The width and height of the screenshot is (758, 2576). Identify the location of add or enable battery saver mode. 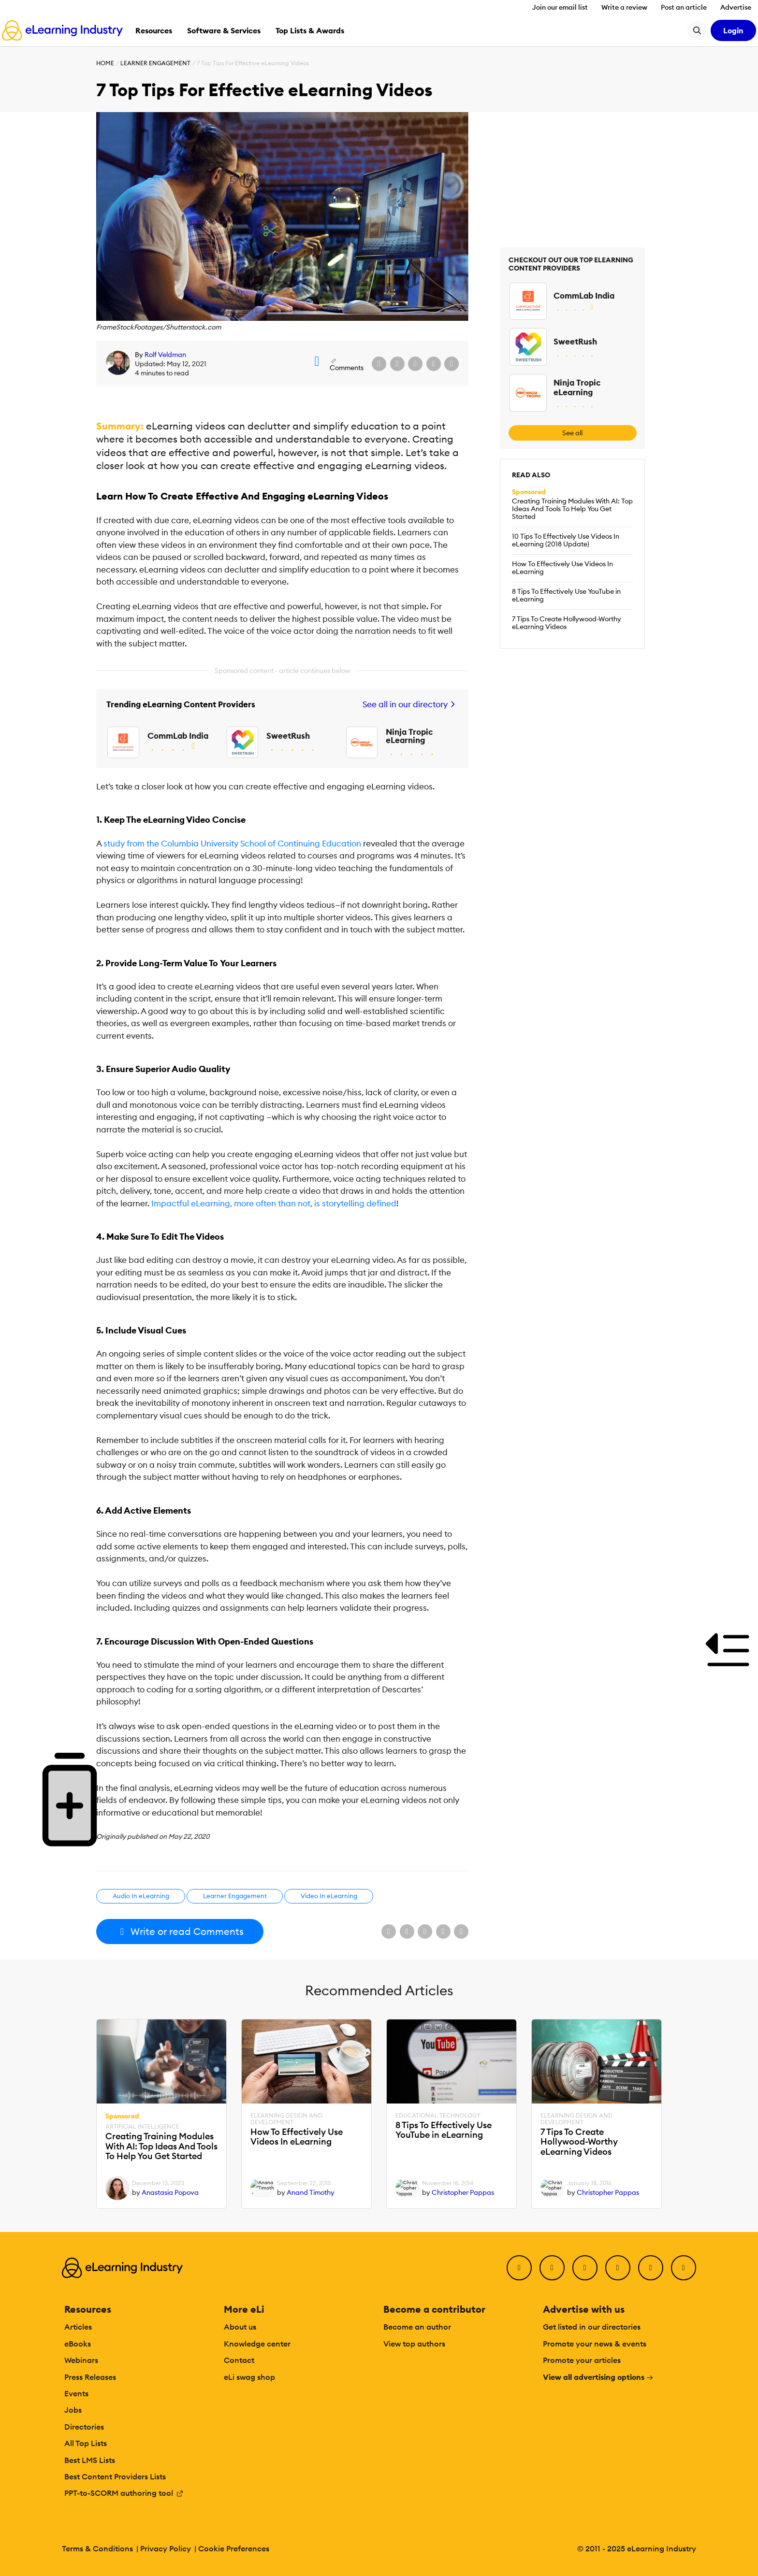
(70, 1801).